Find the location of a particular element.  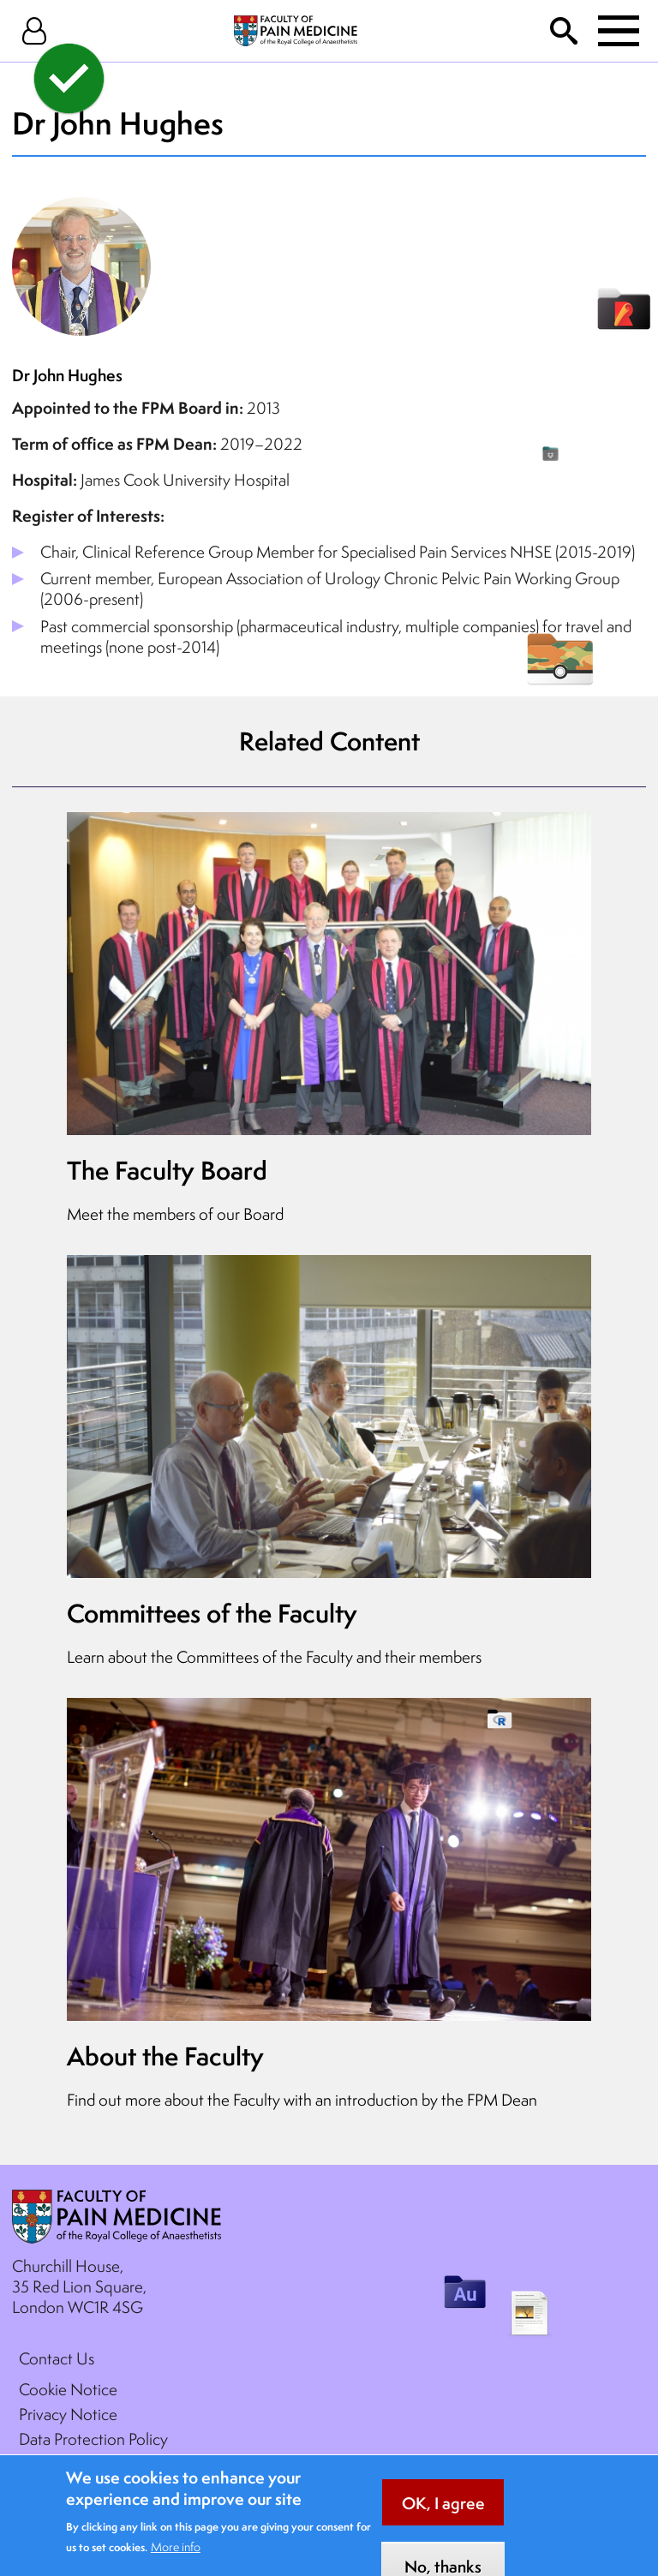

open your Dropbox synced folder is located at coordinates (550, 453).